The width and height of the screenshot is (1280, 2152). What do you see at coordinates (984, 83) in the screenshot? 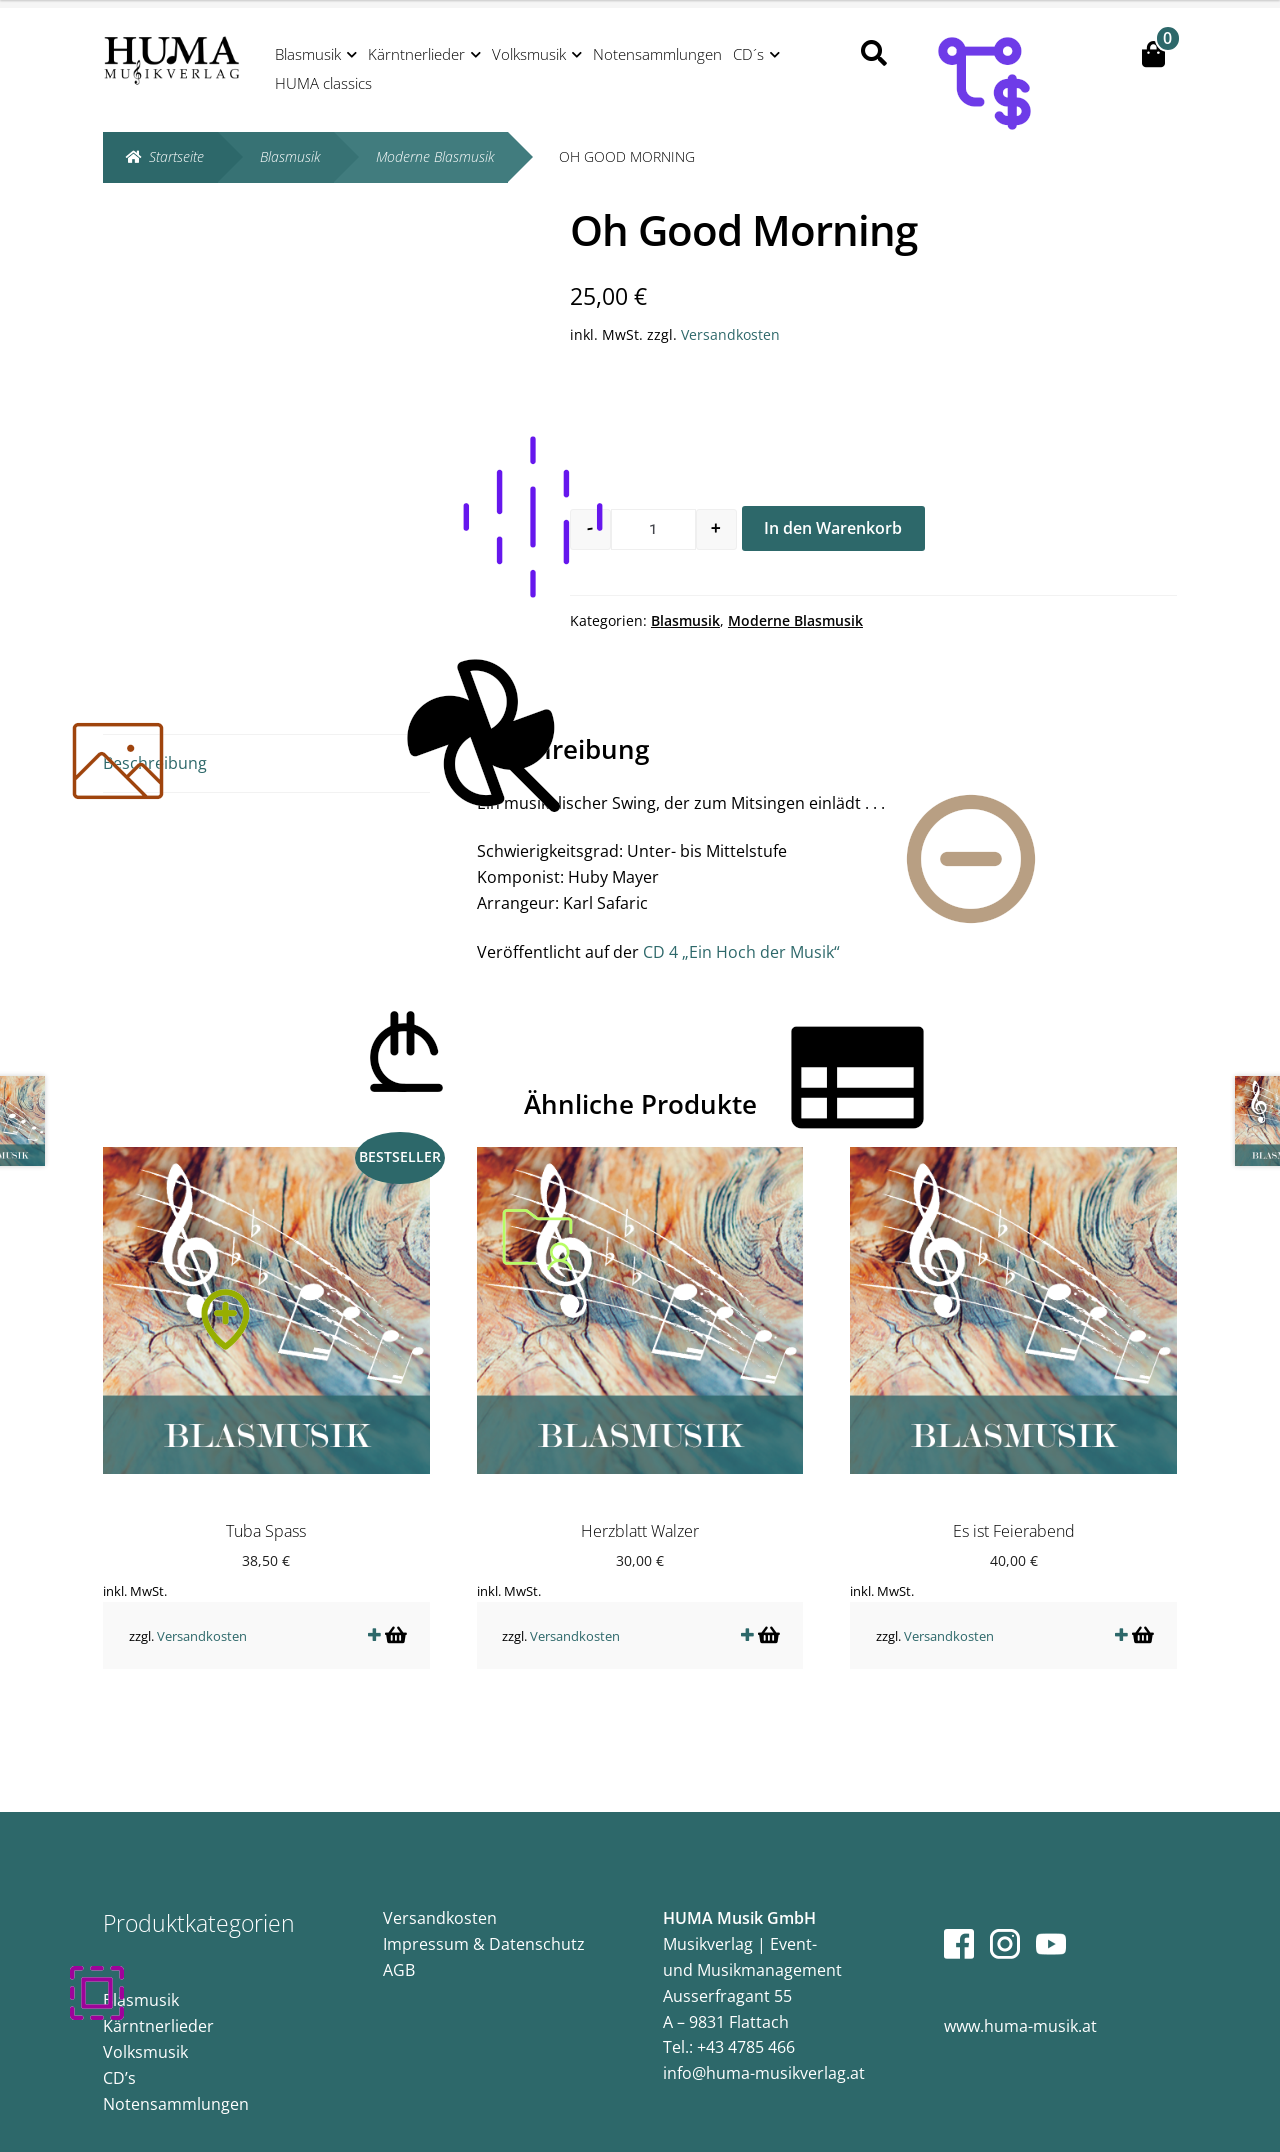
I see `view transaction history` at bounding box center [984, 83].